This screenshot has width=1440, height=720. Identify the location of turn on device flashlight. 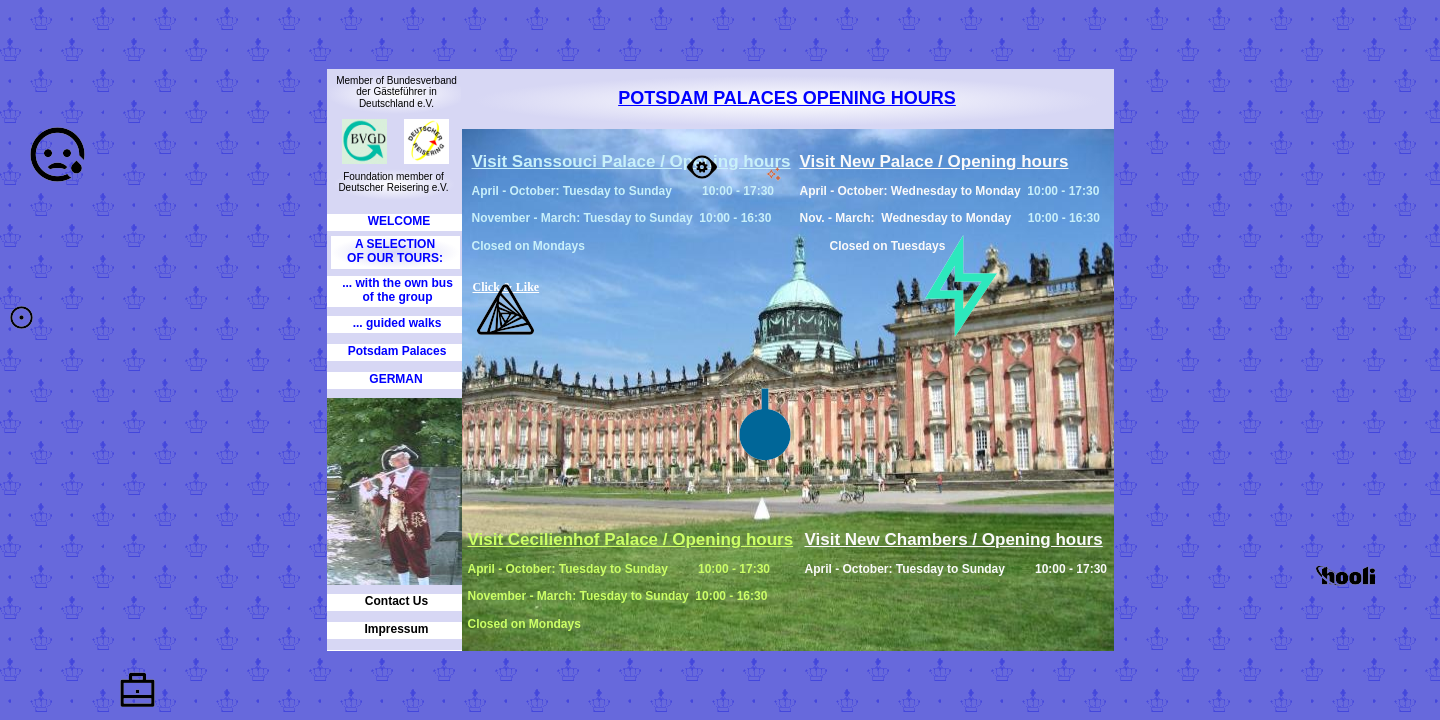
(959, 286).